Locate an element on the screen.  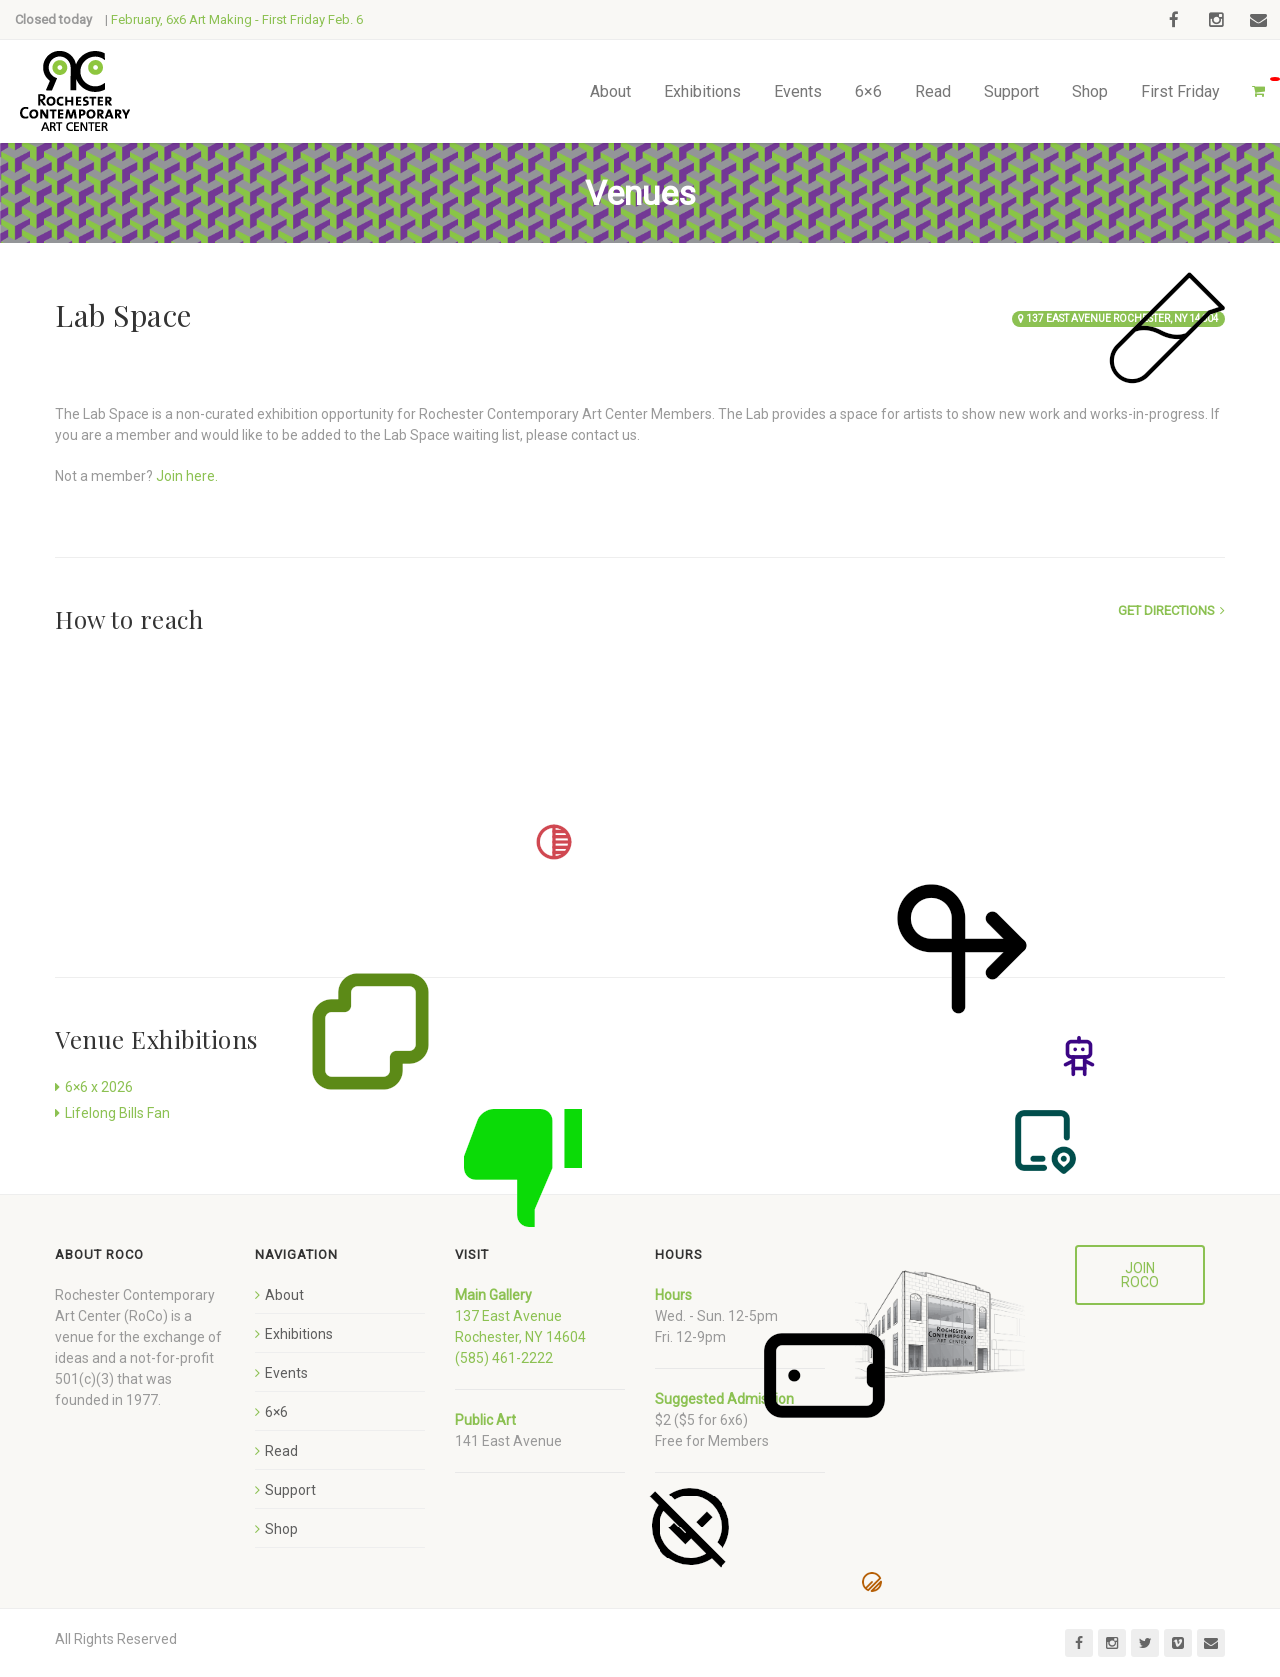
adjust blur or focus settings is located at coordinates (554, 842).